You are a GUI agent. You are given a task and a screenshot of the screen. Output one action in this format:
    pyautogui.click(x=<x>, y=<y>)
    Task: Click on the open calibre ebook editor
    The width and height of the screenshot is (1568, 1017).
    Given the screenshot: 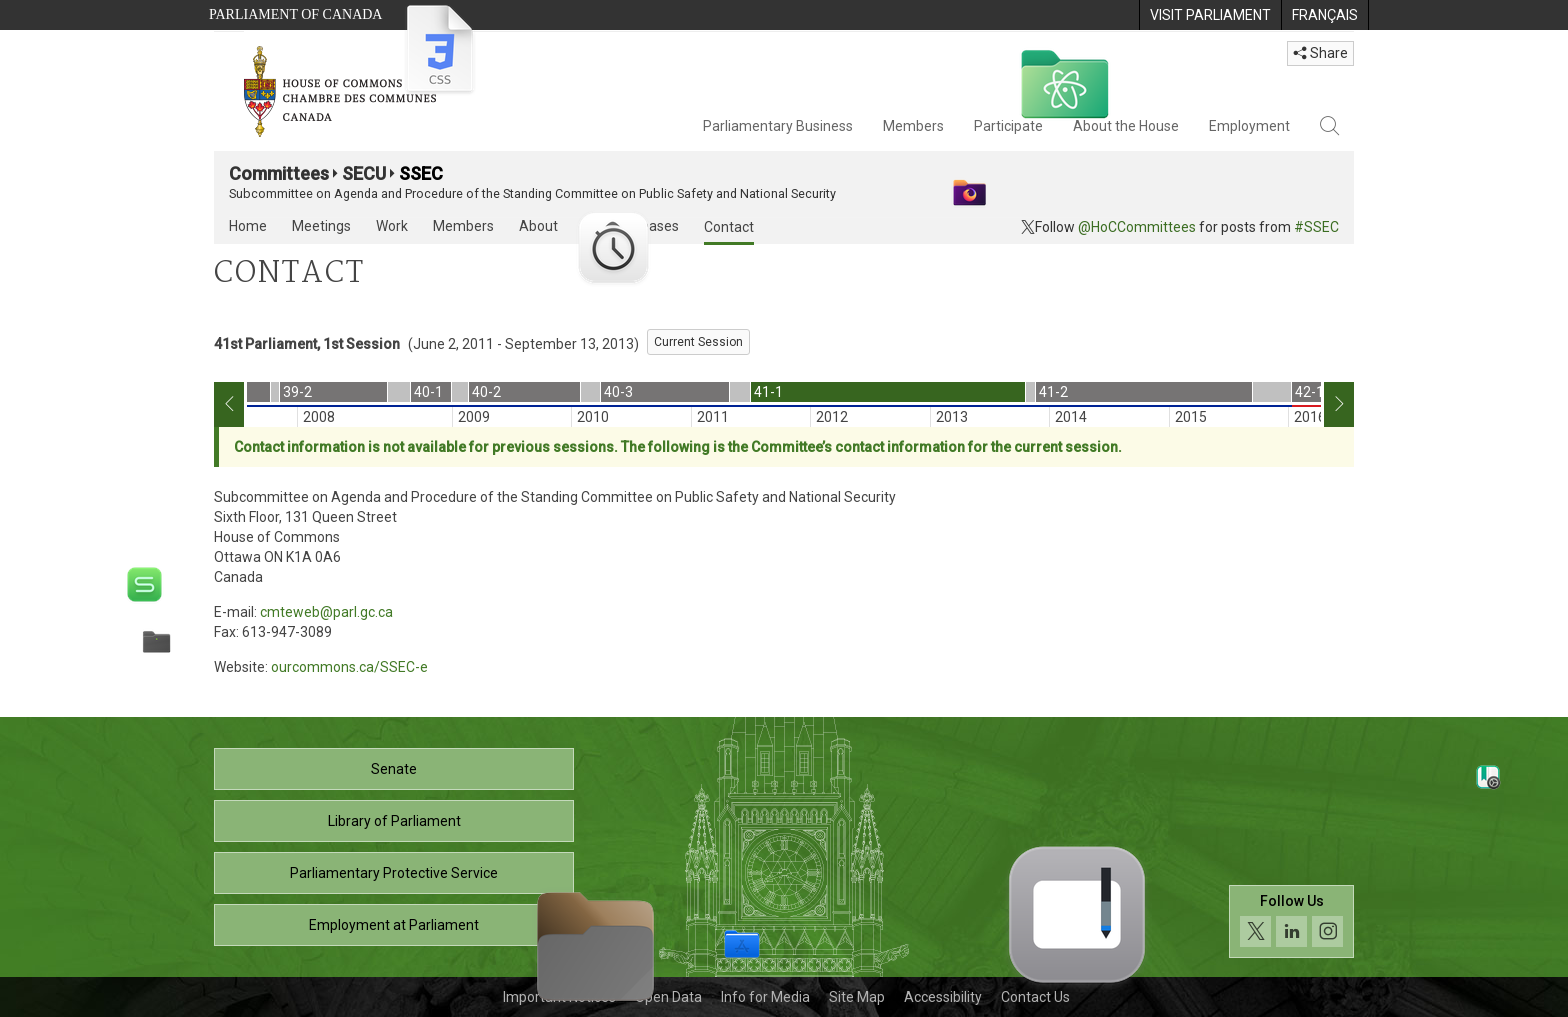 What is the action you would take?
    pyautogui.click(x=1488, y=777)
    